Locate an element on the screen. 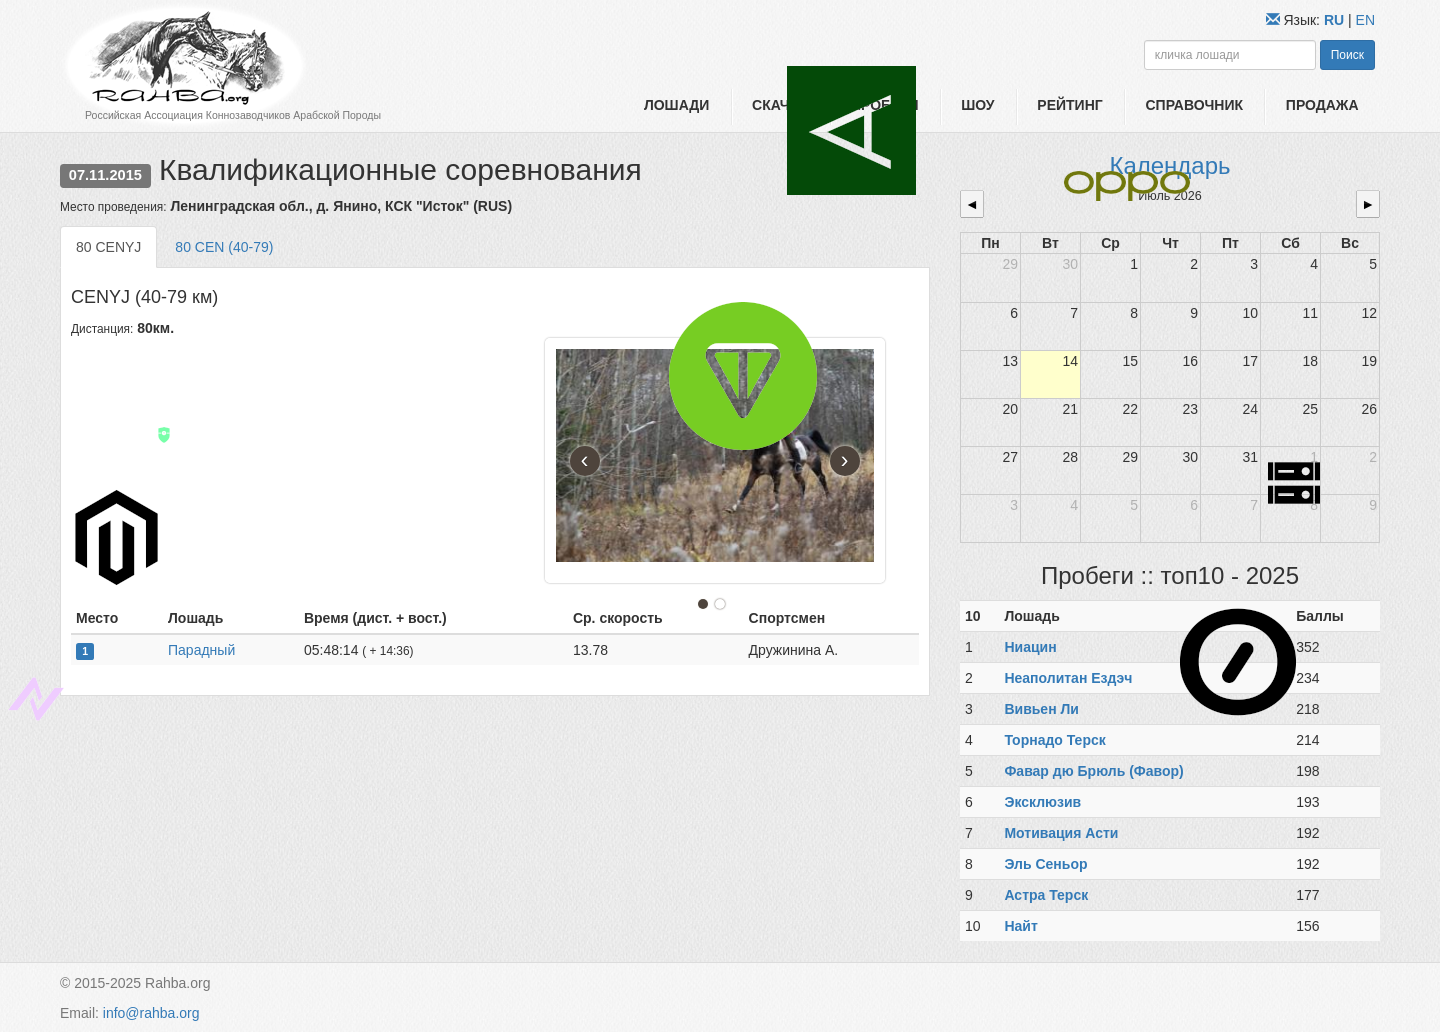 The width and height of the screenshot is (1440, 1032). magento e-commerce platform logo is located at coordinates (116, 537).